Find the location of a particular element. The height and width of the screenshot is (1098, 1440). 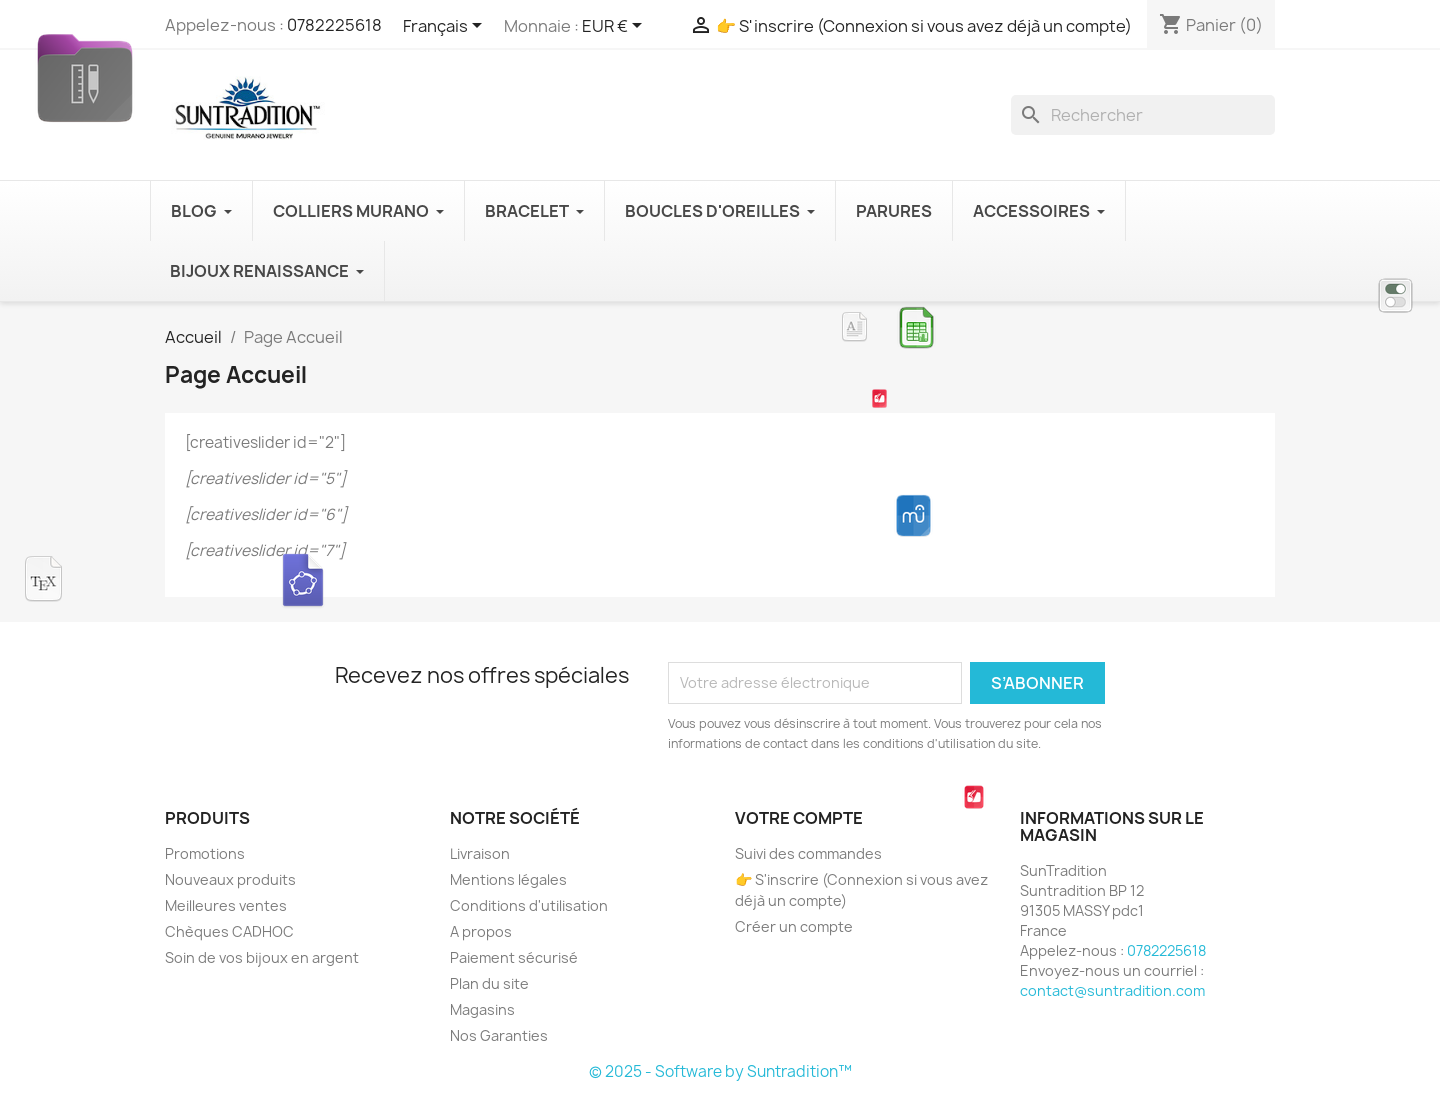

open gnome tweaks to customize system settings is located at coordinates (1395, 295).